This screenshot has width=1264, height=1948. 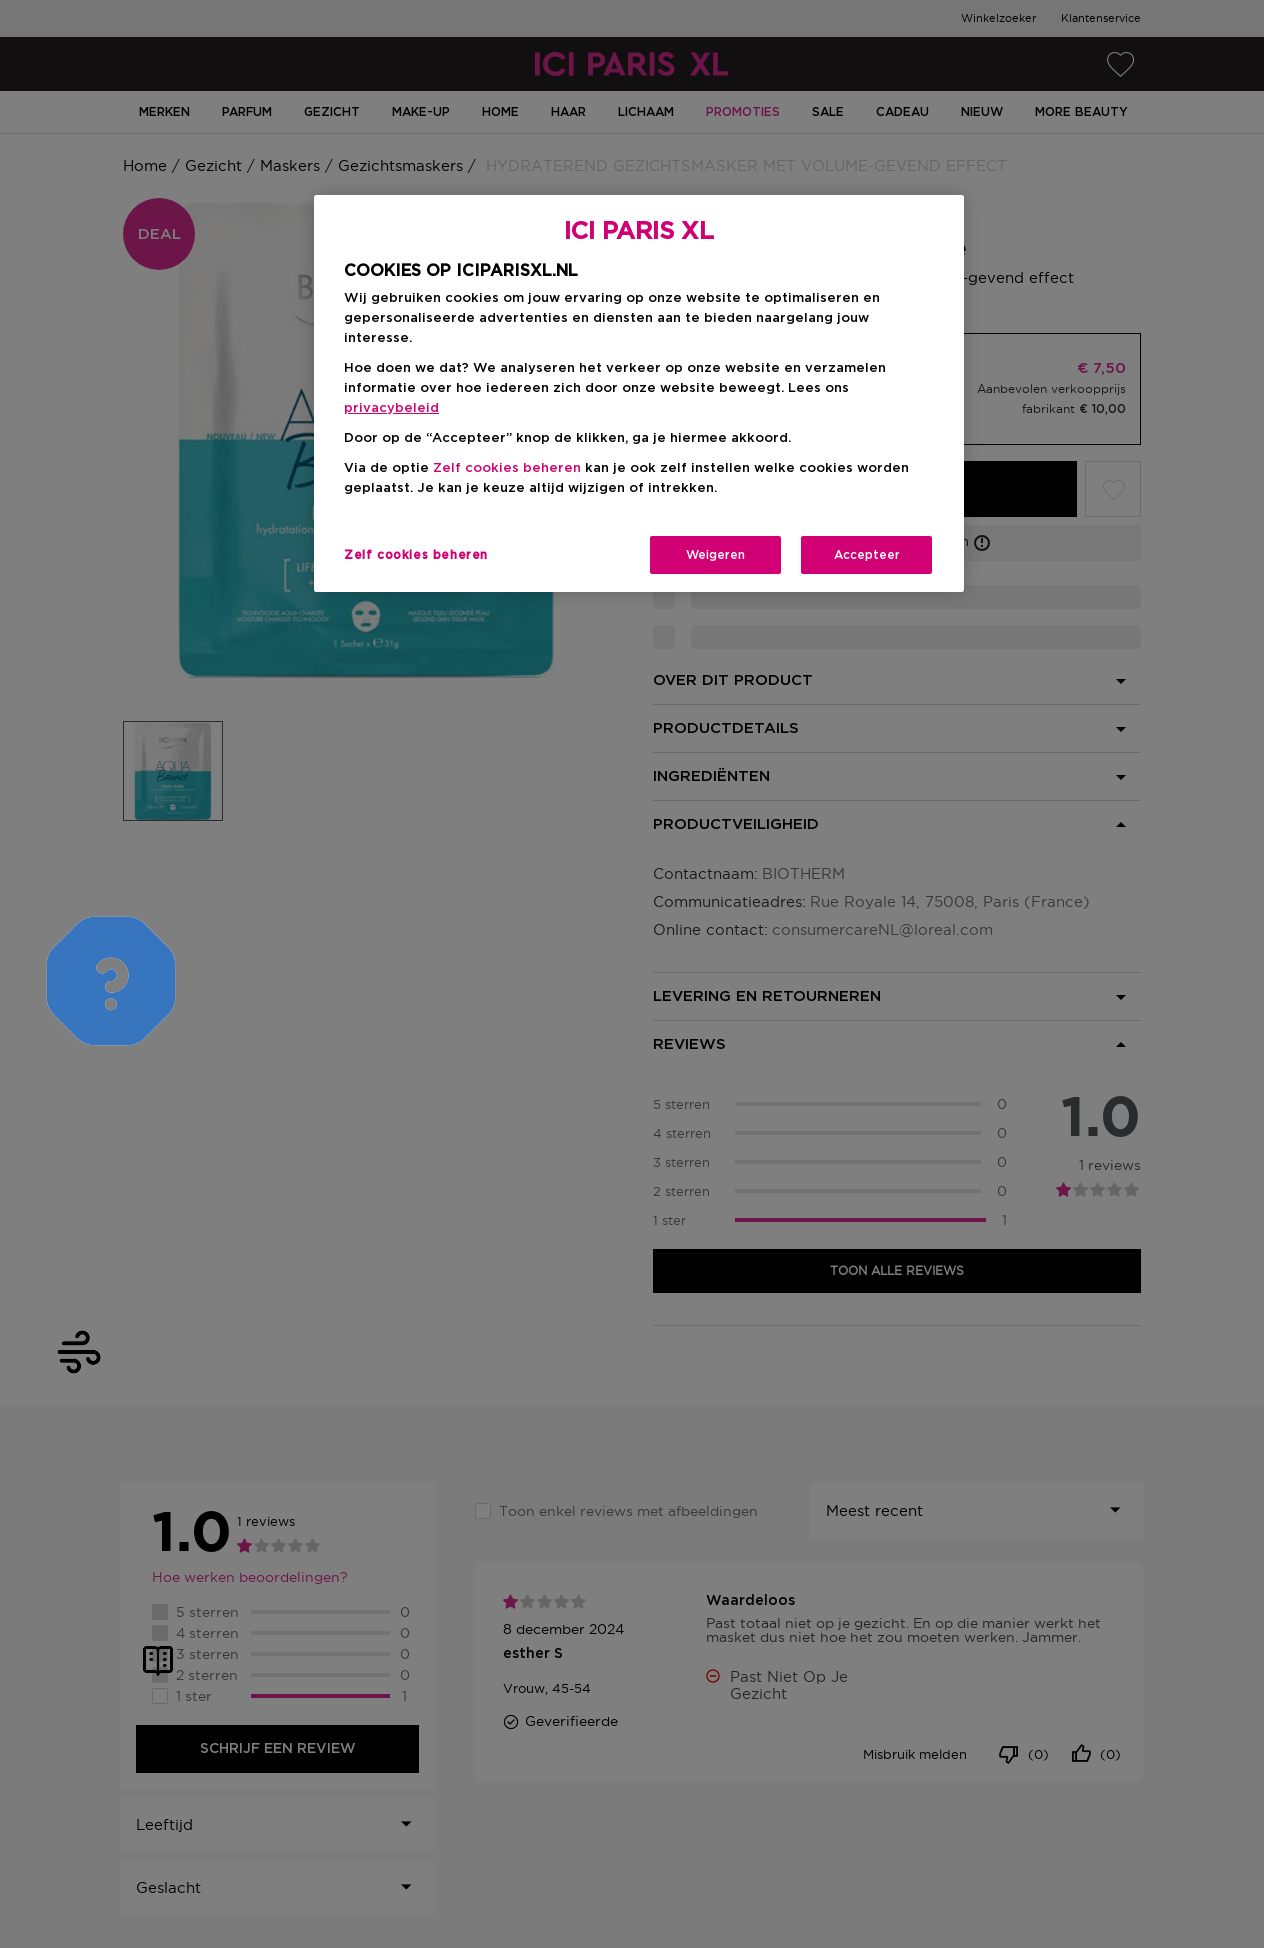 I want to click on access help or support options, so click(x=111, y=981).